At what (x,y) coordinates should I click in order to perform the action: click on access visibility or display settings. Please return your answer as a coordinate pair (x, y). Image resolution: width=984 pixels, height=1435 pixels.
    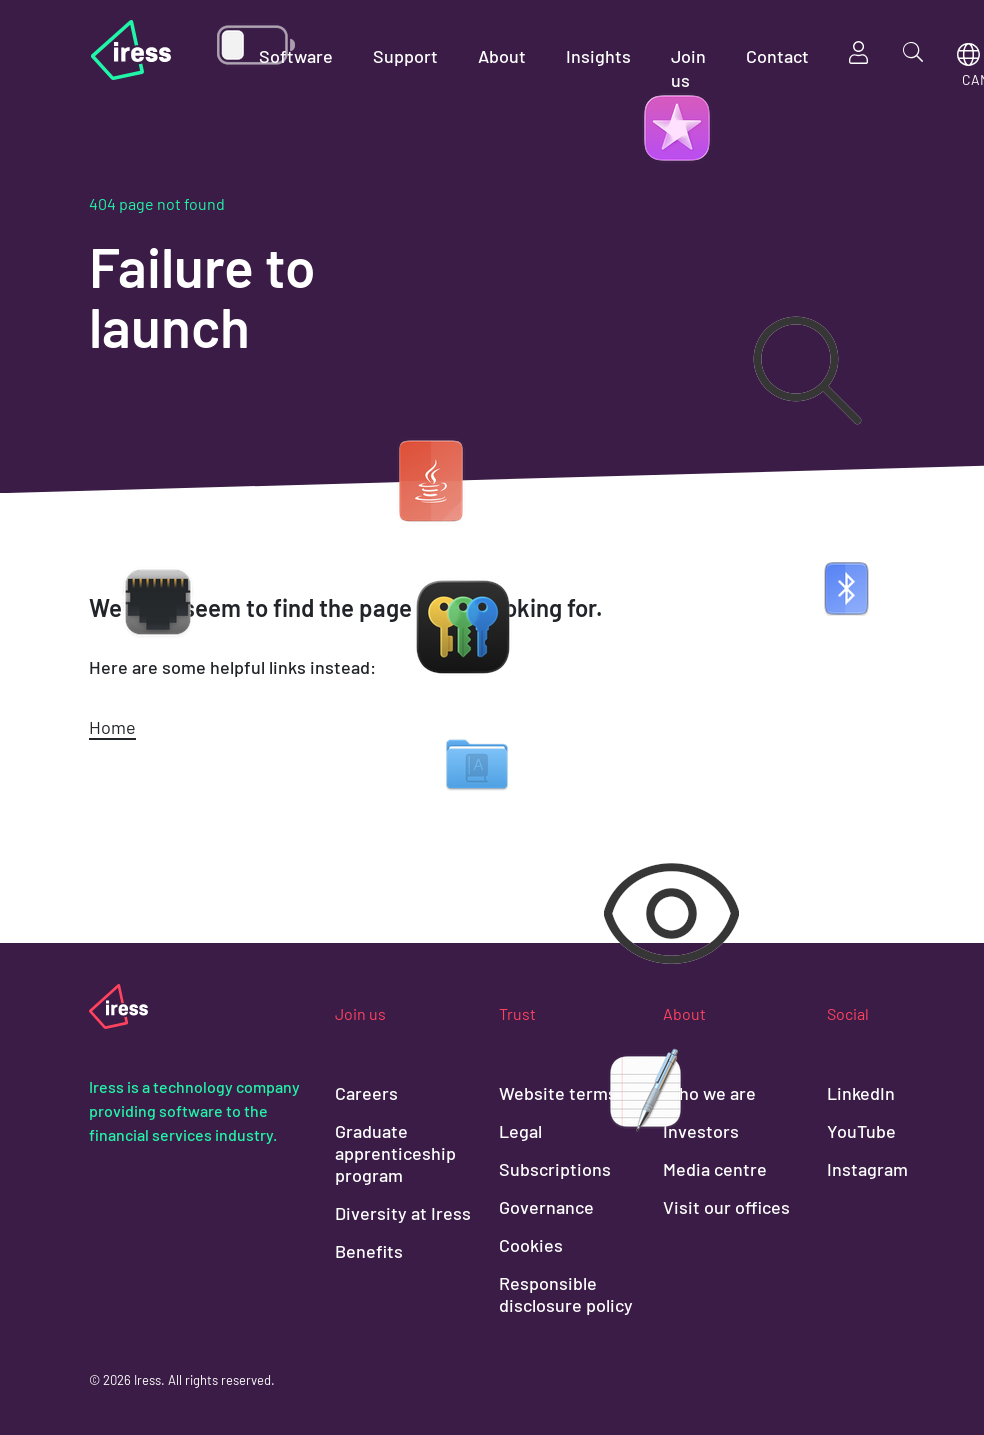
    Looking at the image, I should click on (671, 913).